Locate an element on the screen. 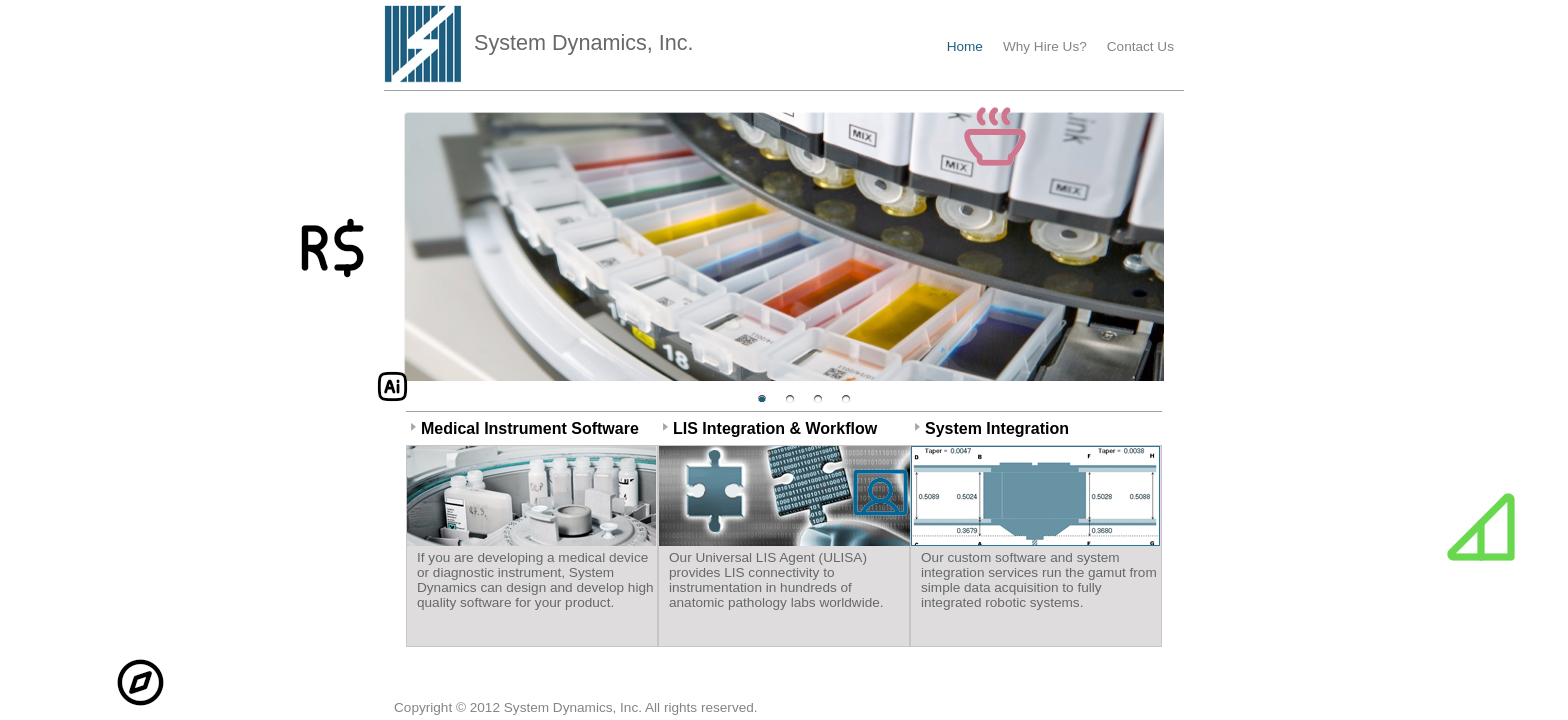  indicates Brazilian real currency is located at coordinates (331, 248).